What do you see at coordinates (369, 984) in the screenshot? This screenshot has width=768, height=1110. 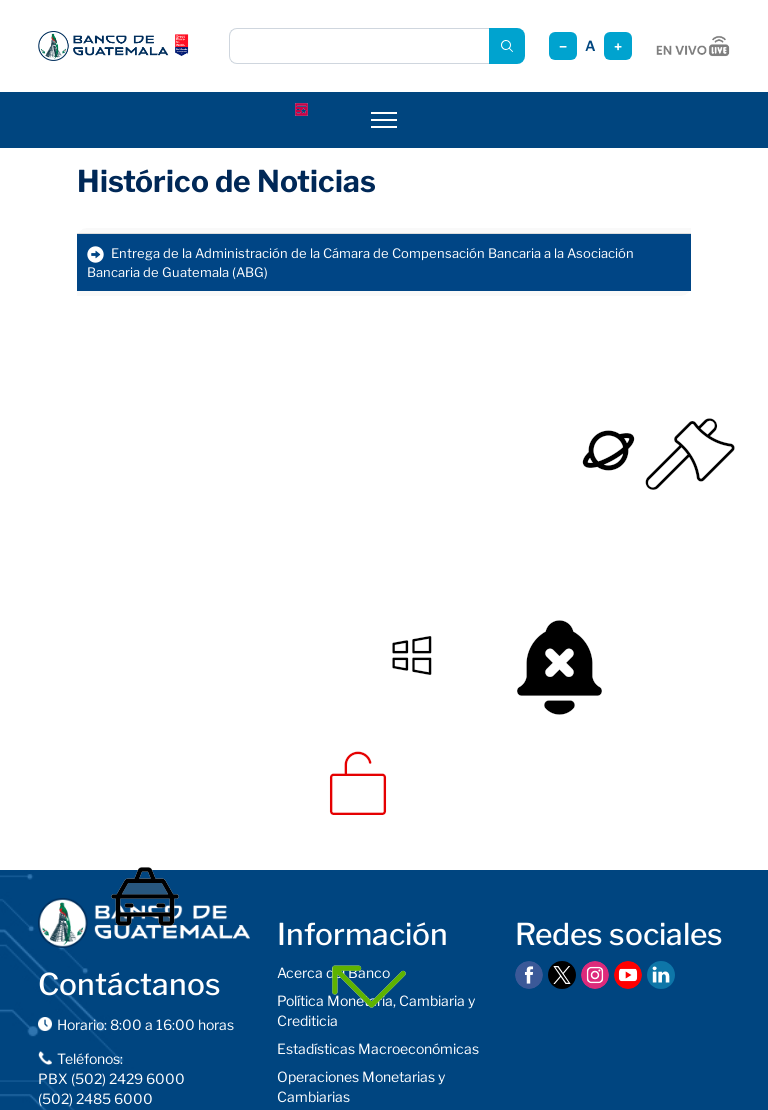 I see `go back to previous step` at bounding box center [369, 984].